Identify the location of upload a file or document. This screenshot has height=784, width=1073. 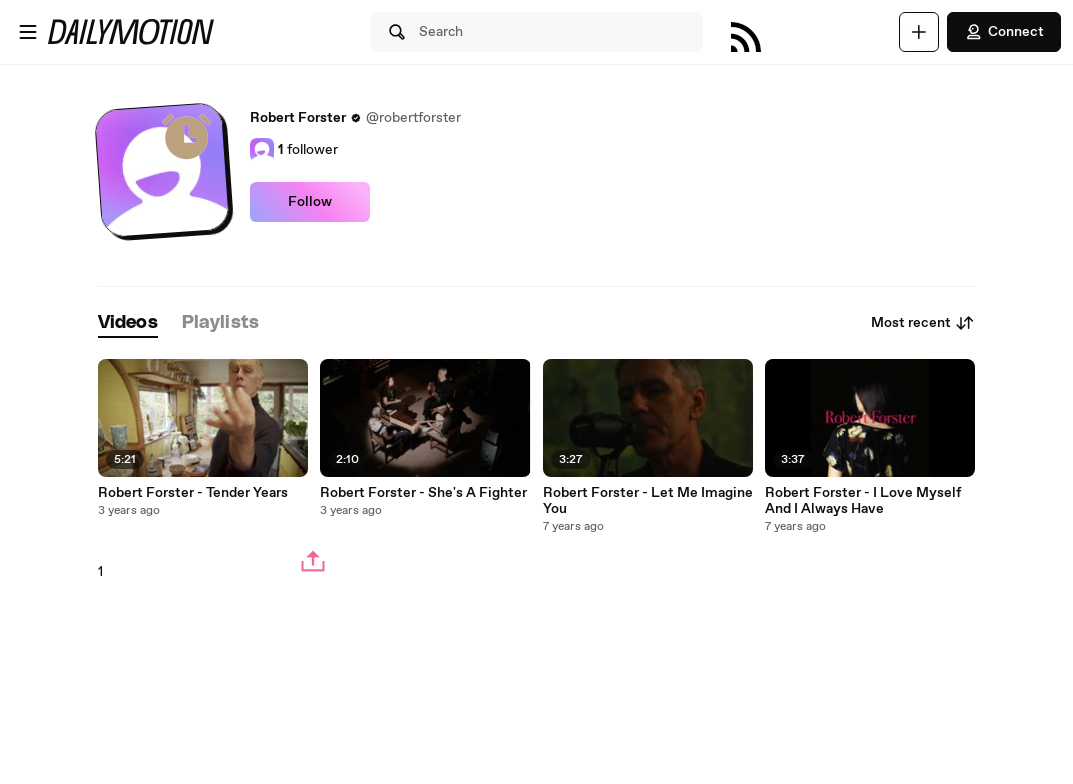
(313, 561).